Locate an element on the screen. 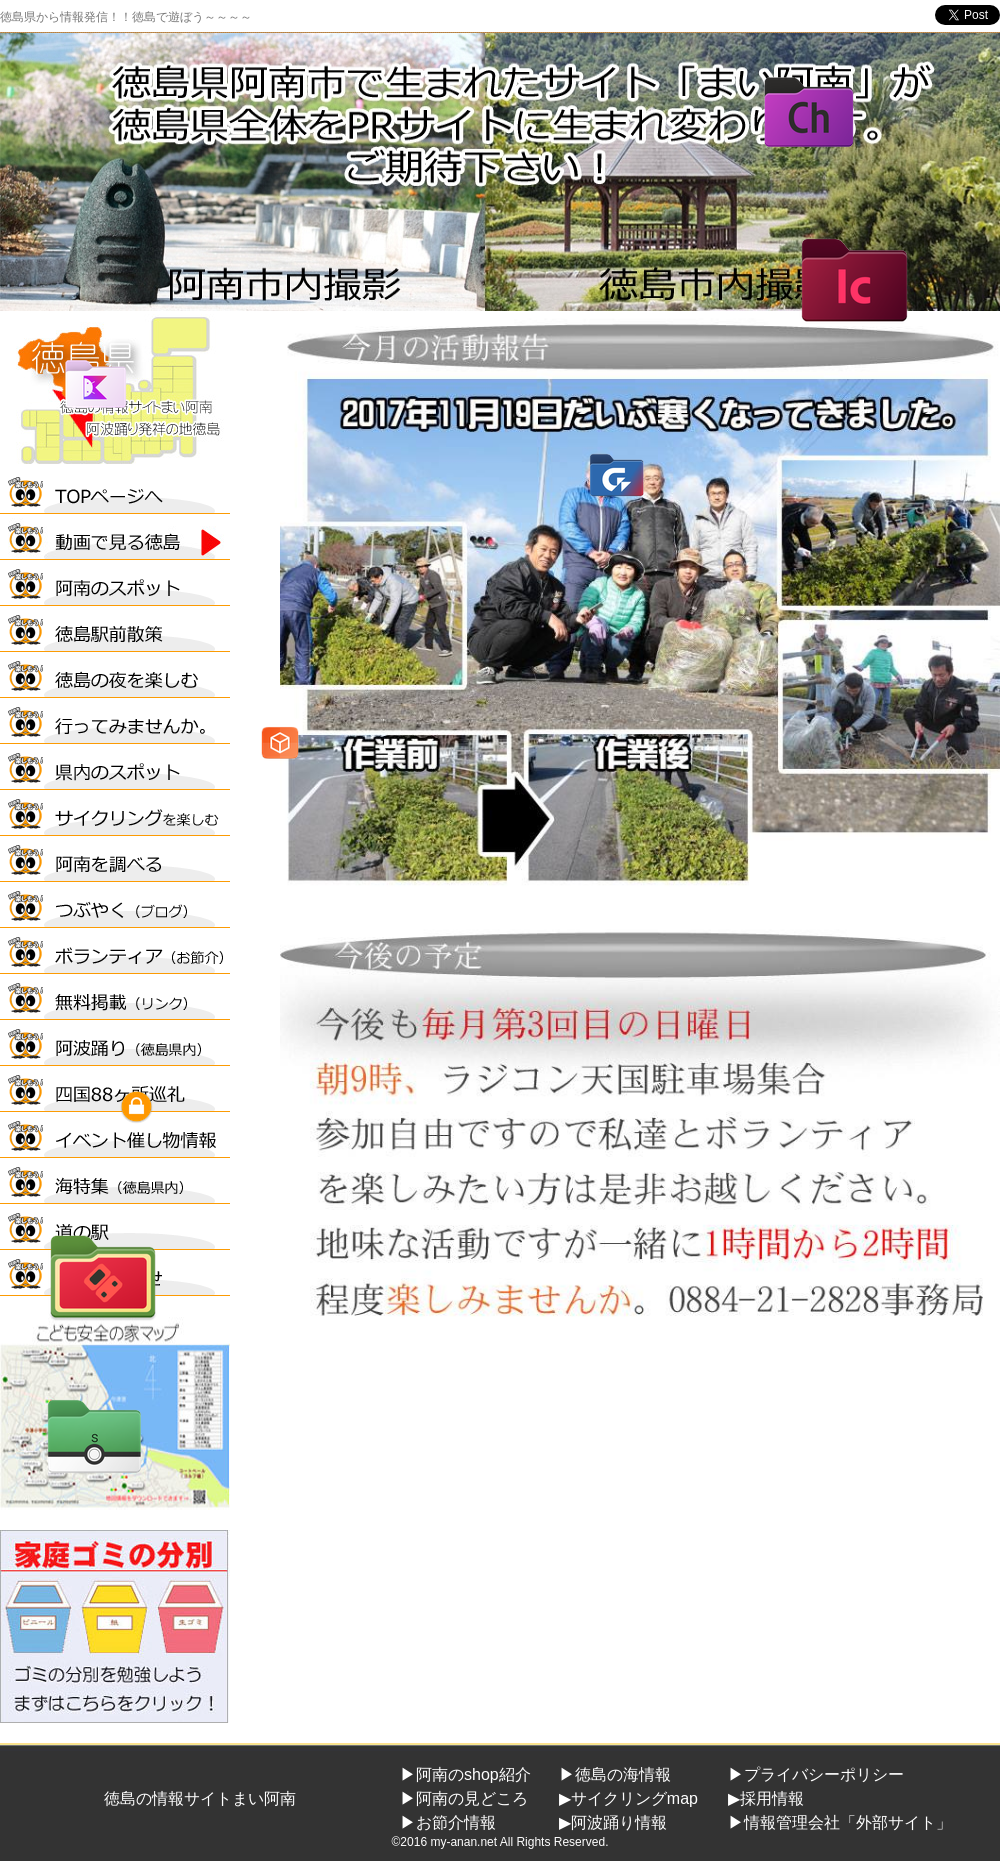  open melonDS emulator files folder is located at coordinates (102, 1279).